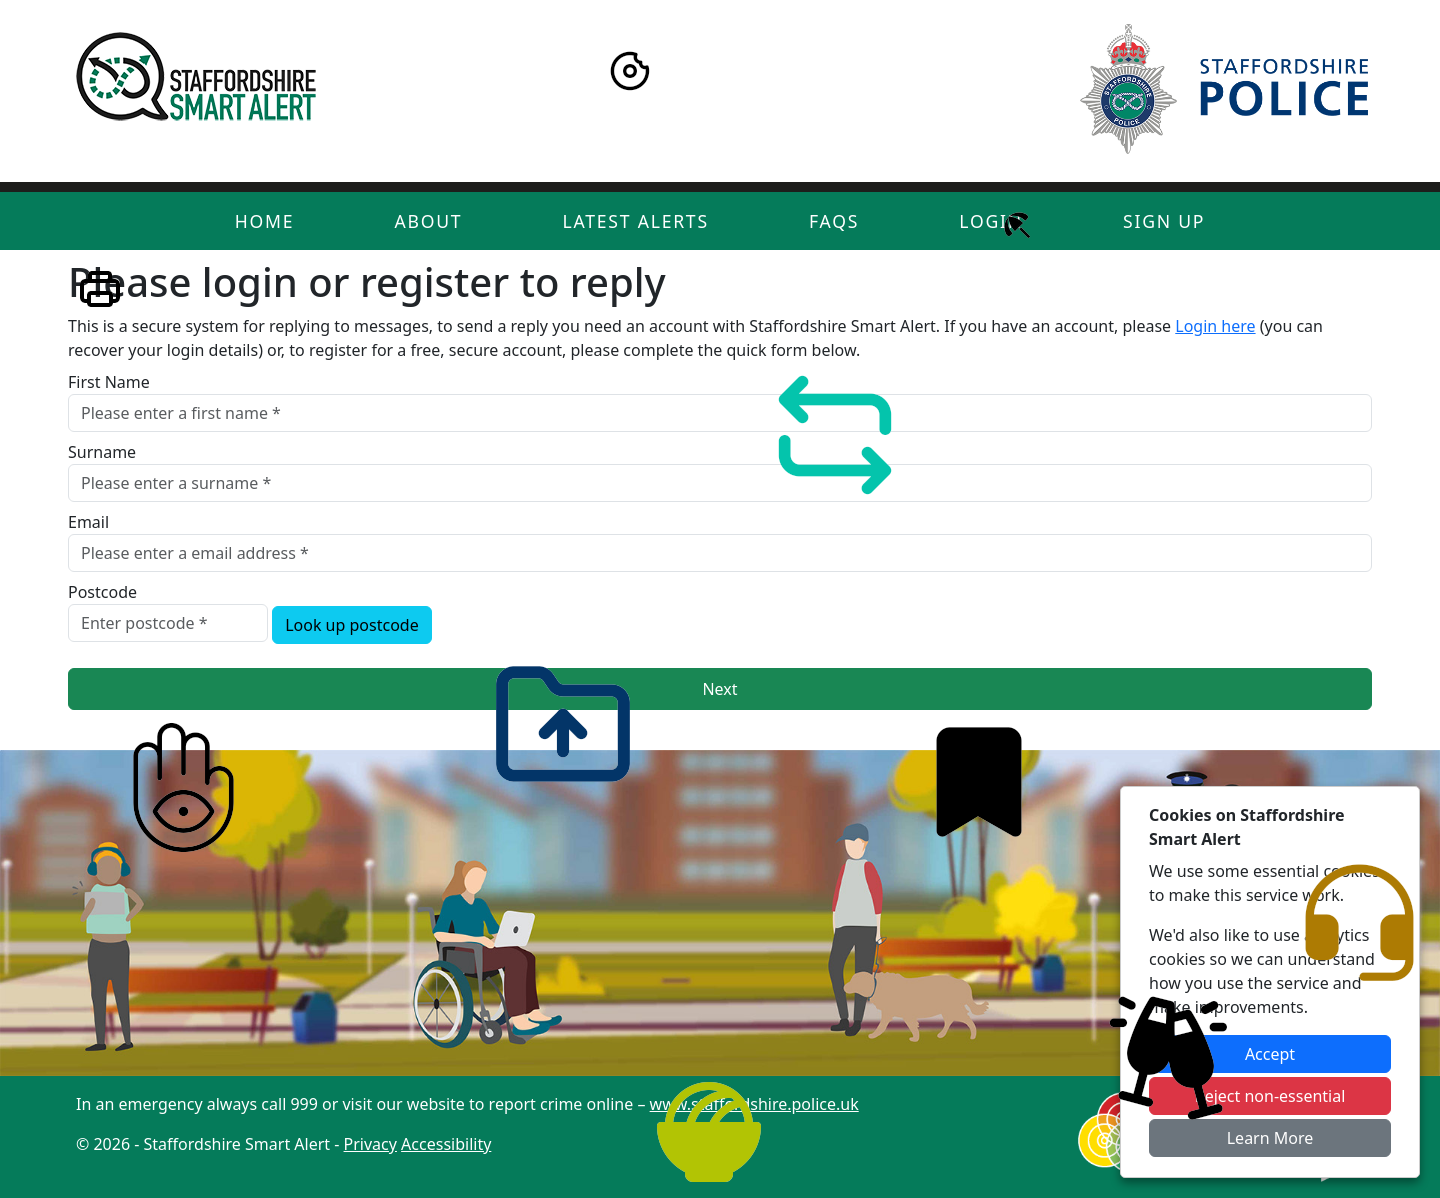 Image resolution: width=1440 pixels, height=1198 pixels. What do you see at coordinates (183, 787) in the screenshot?
I see `access palm reading or hand analysis feature` at bounding box center [183, 787].